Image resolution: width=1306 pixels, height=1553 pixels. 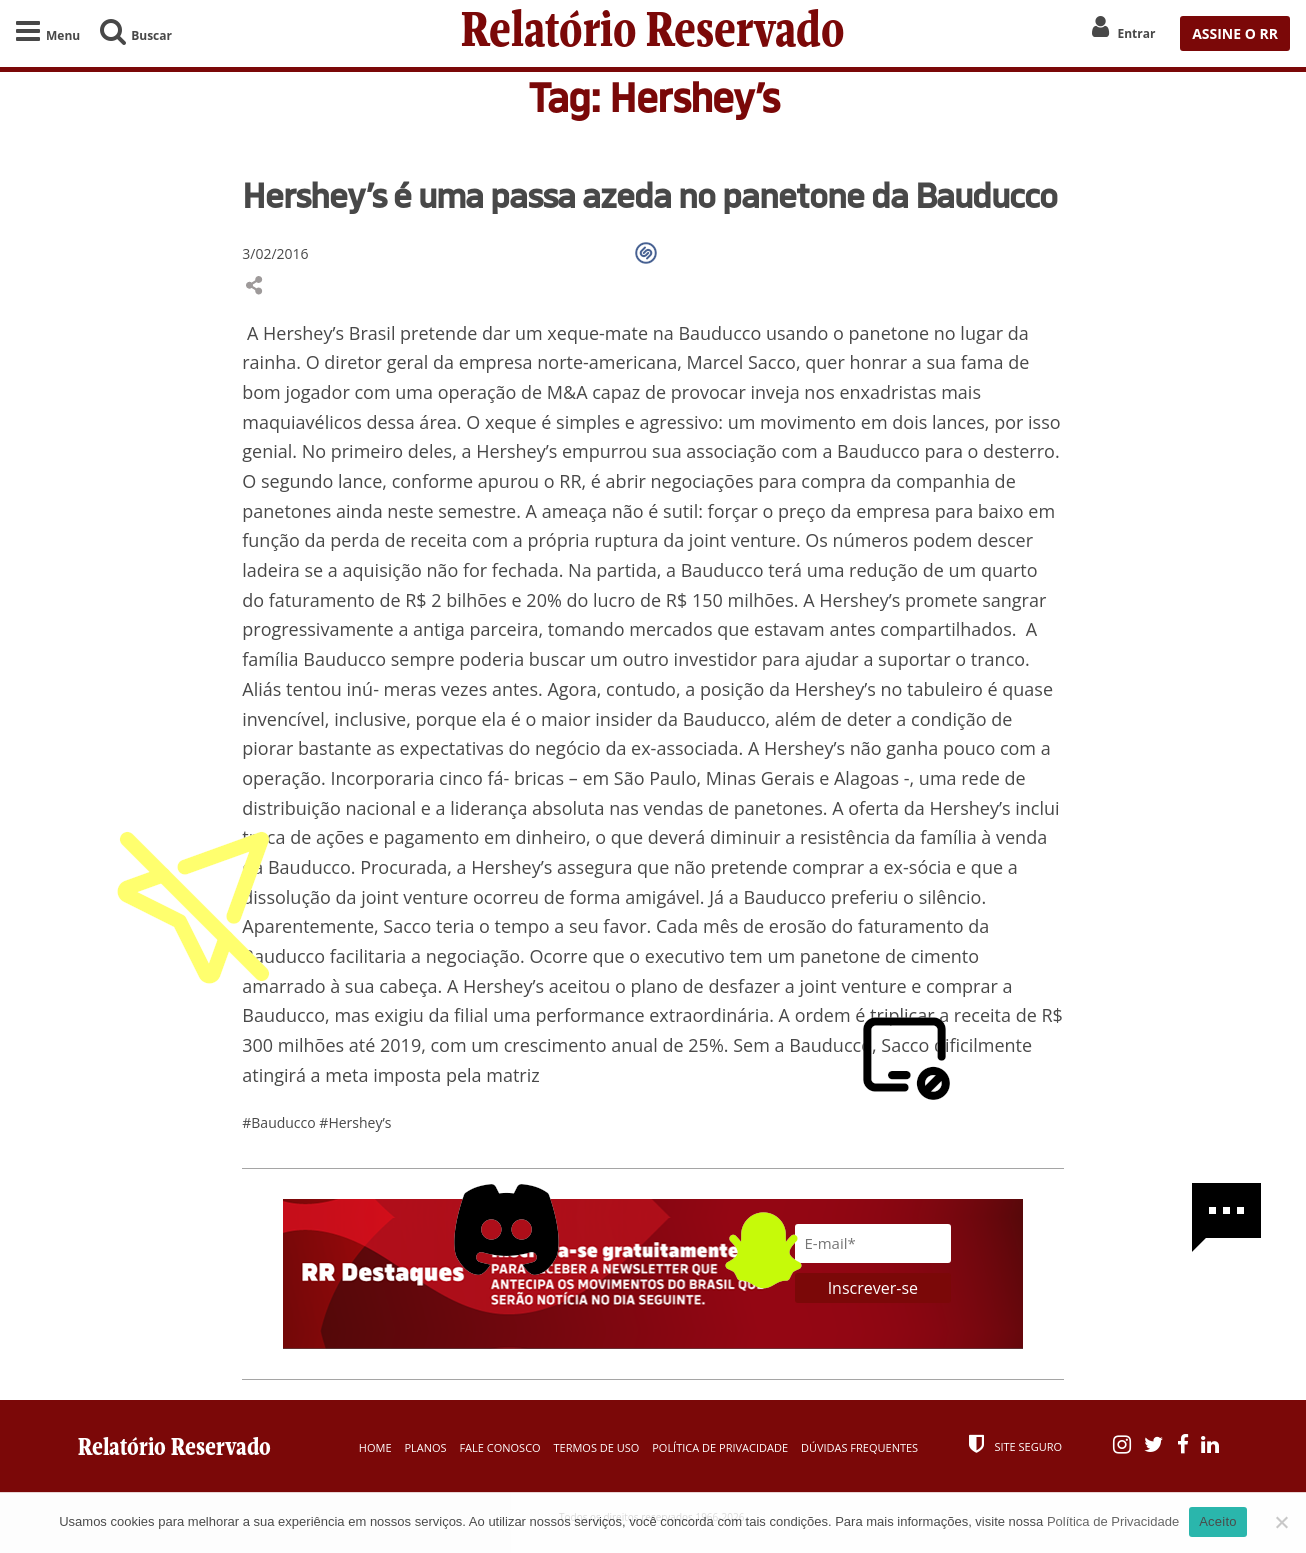 What do you see at coordinates (194, 906) in the screenshot?
I see `location services disabled` at bounding box center [194, 906].